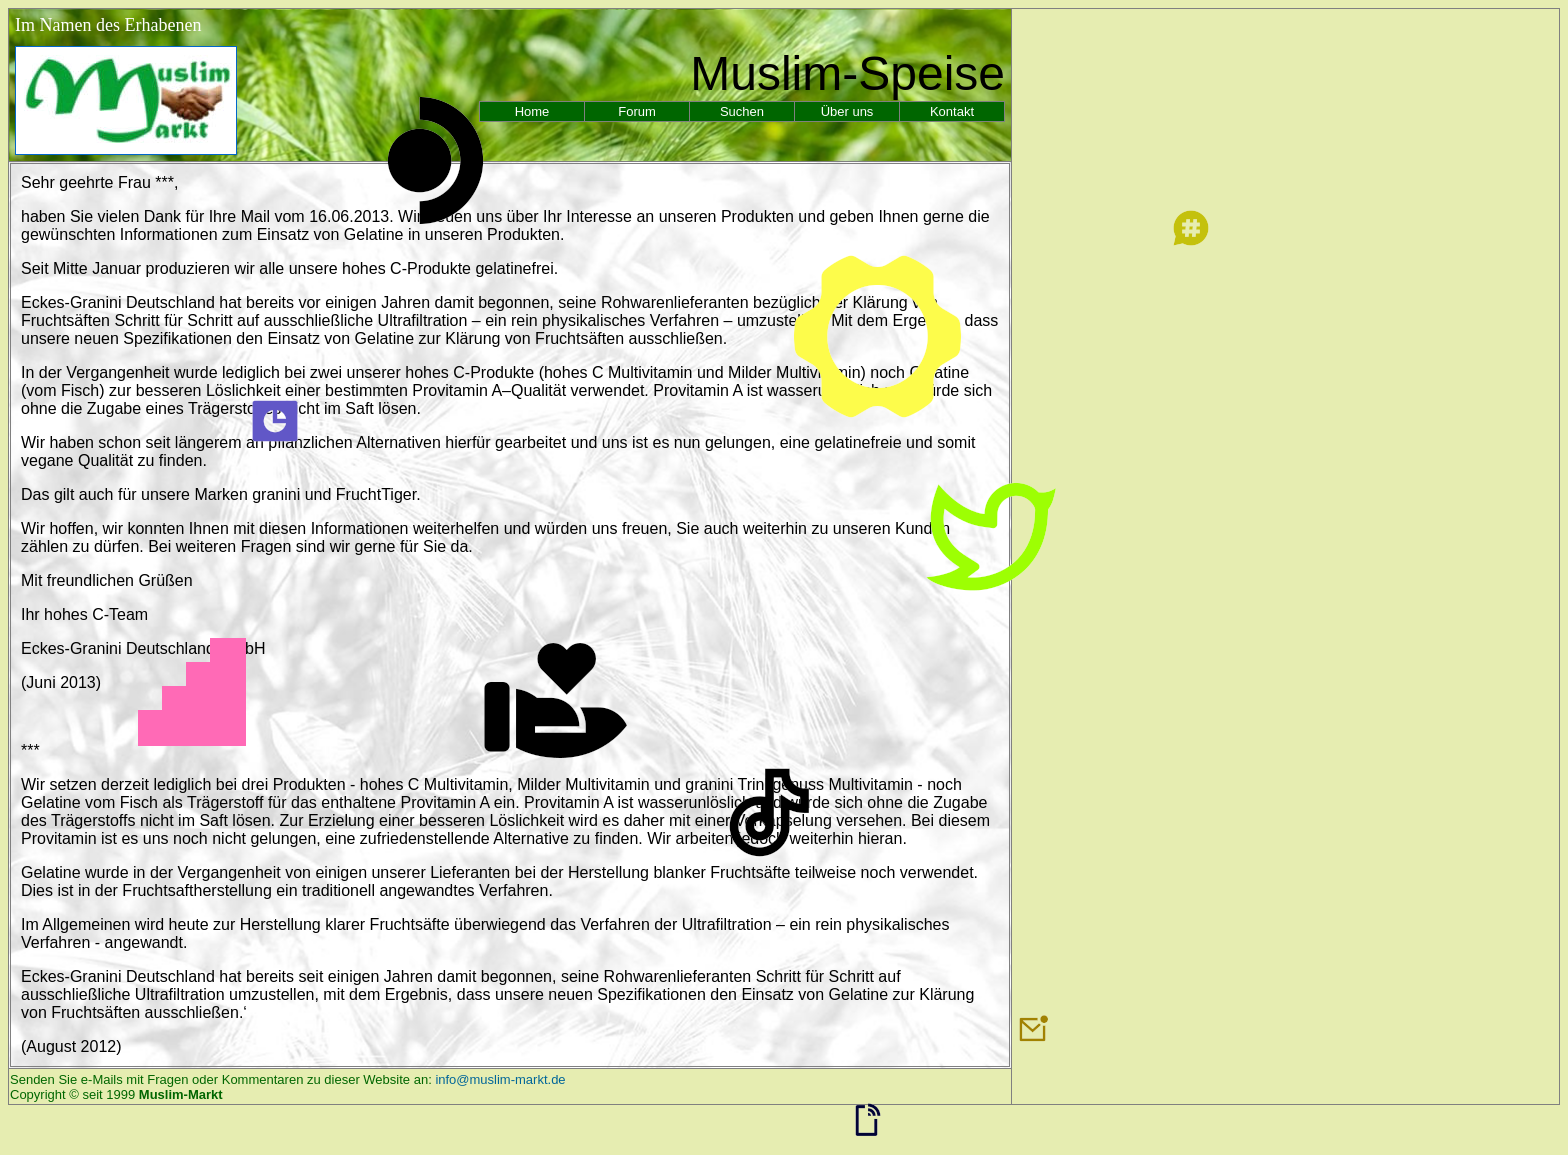 This screenshot has height=1155, width=1568. Describe the element at coordinates (1191, 228) in the screenshot. I see `open a chat channel or thread` at that location.